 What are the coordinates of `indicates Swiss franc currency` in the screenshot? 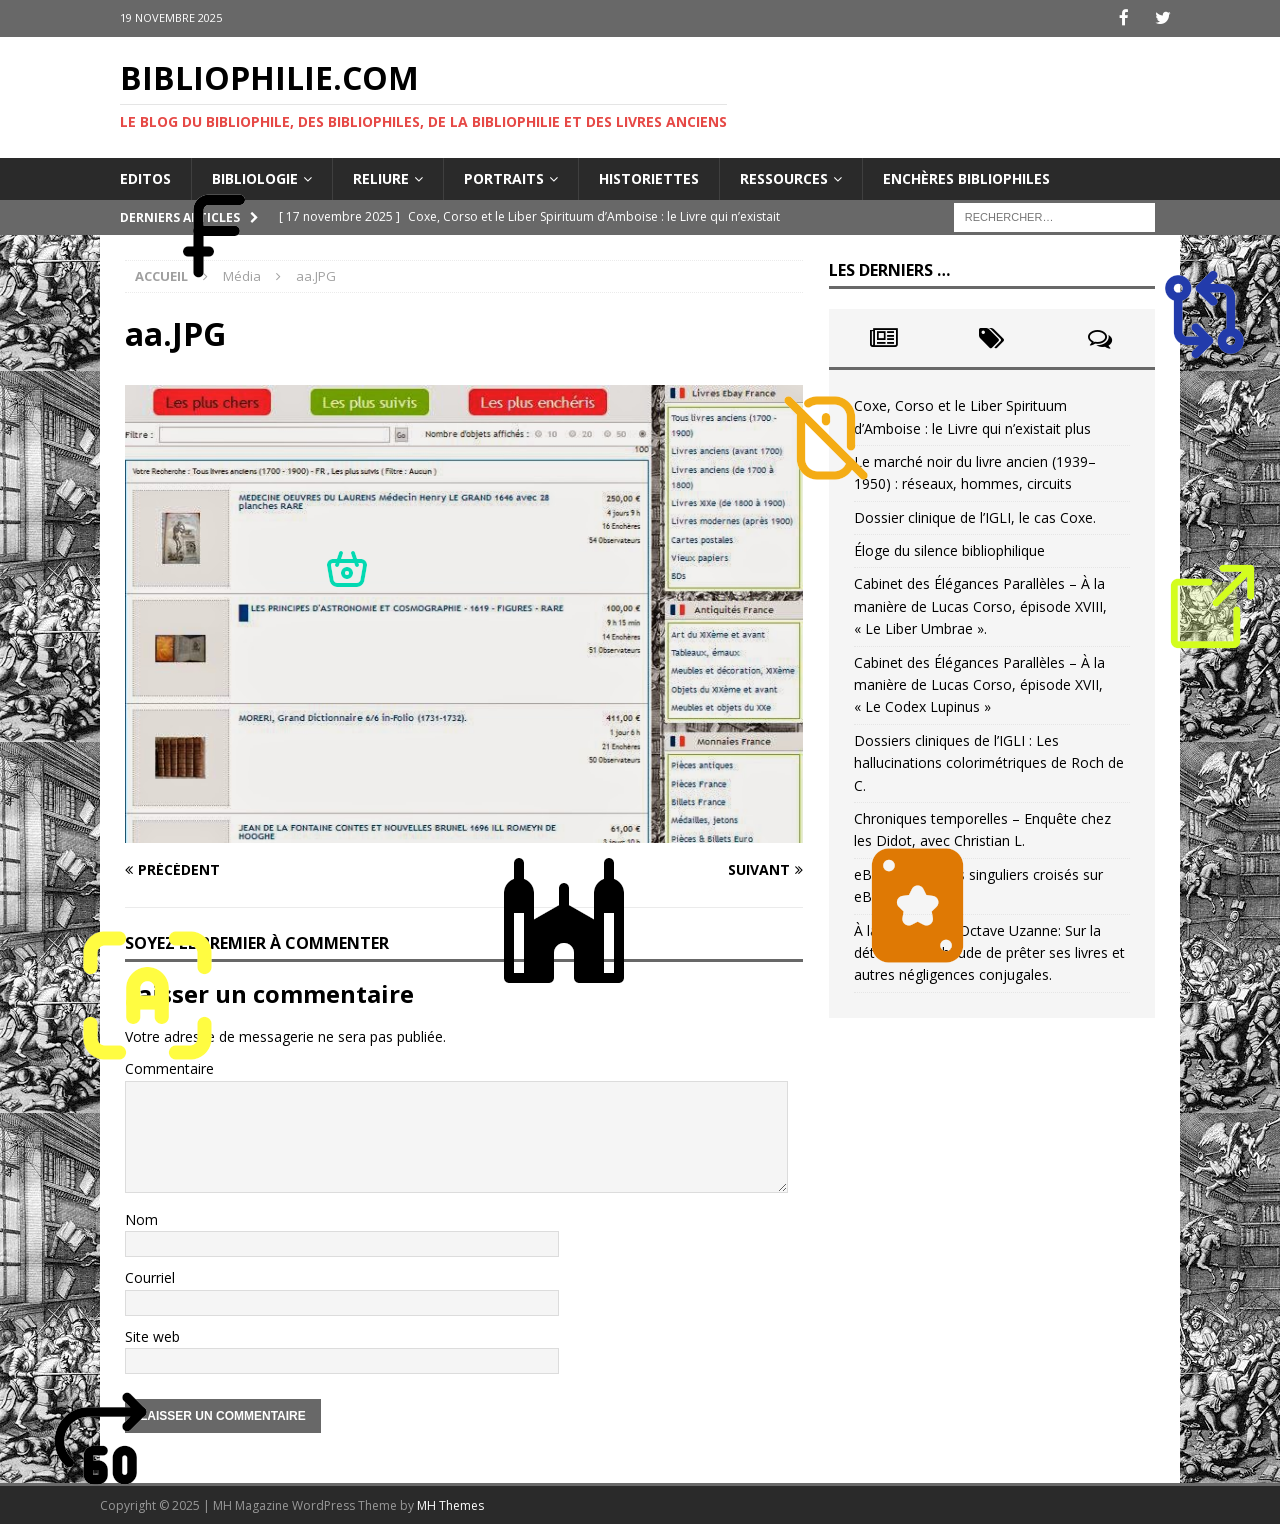 It's located at (214, 236).